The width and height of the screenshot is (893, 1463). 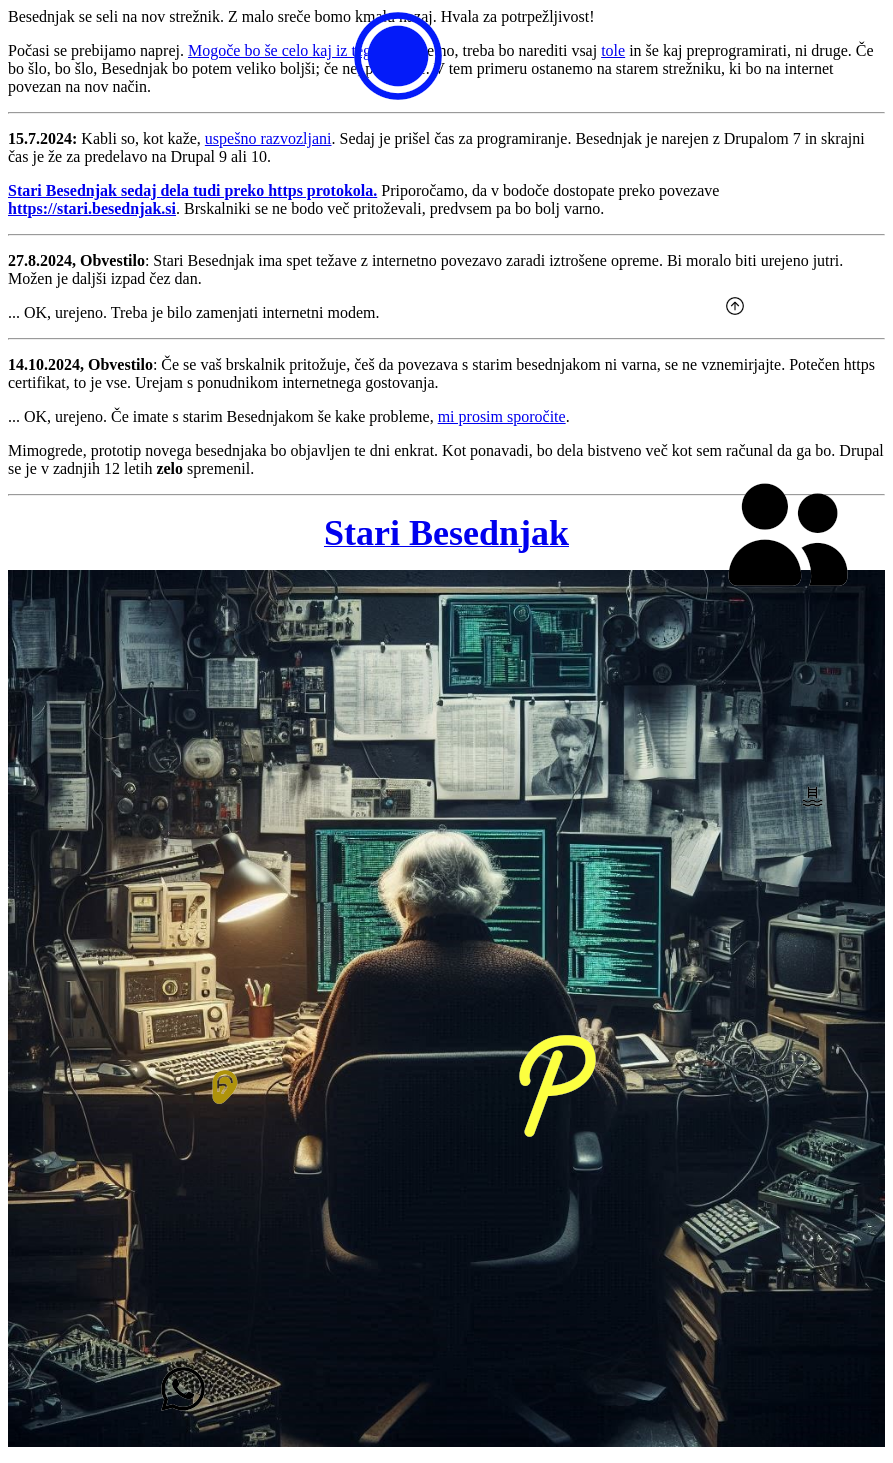 I want to click on selected option in a radio button group, so click(x=398, y=56).